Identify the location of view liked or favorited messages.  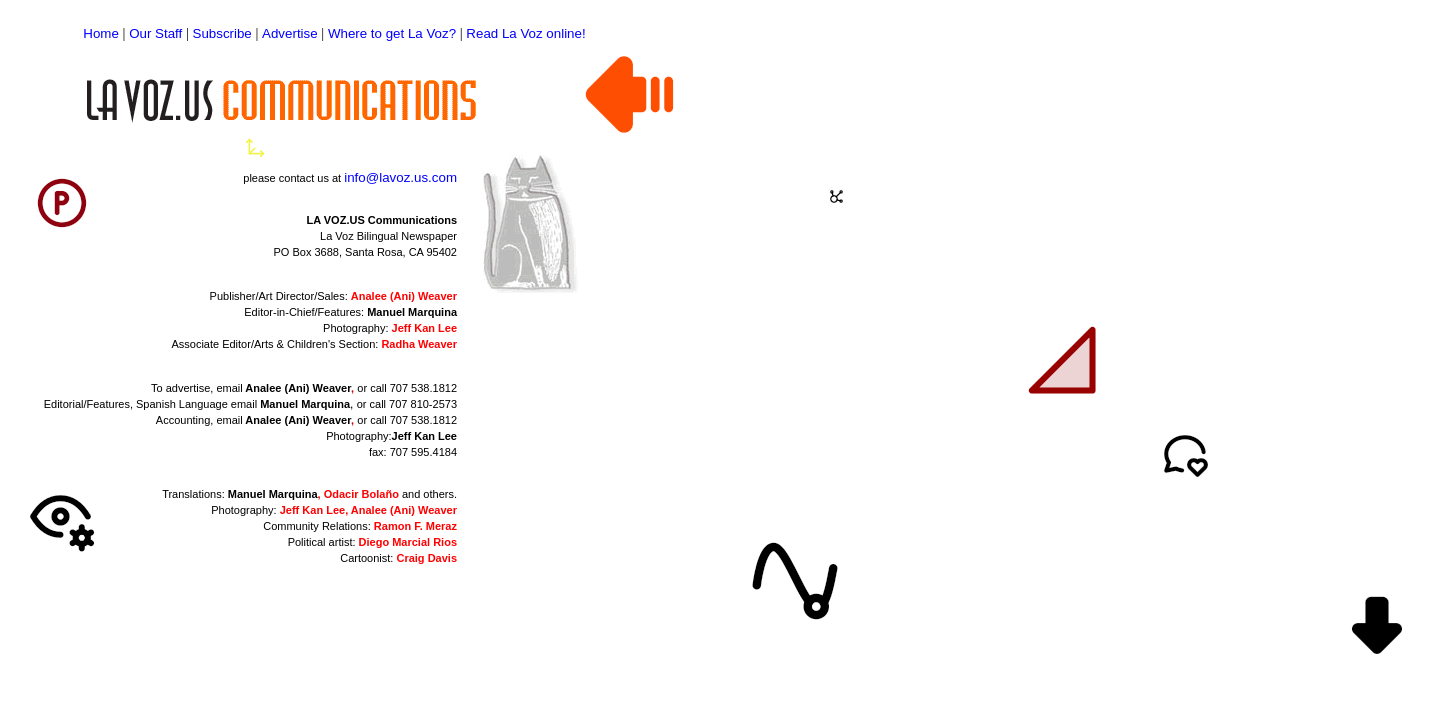
(1185, 454).